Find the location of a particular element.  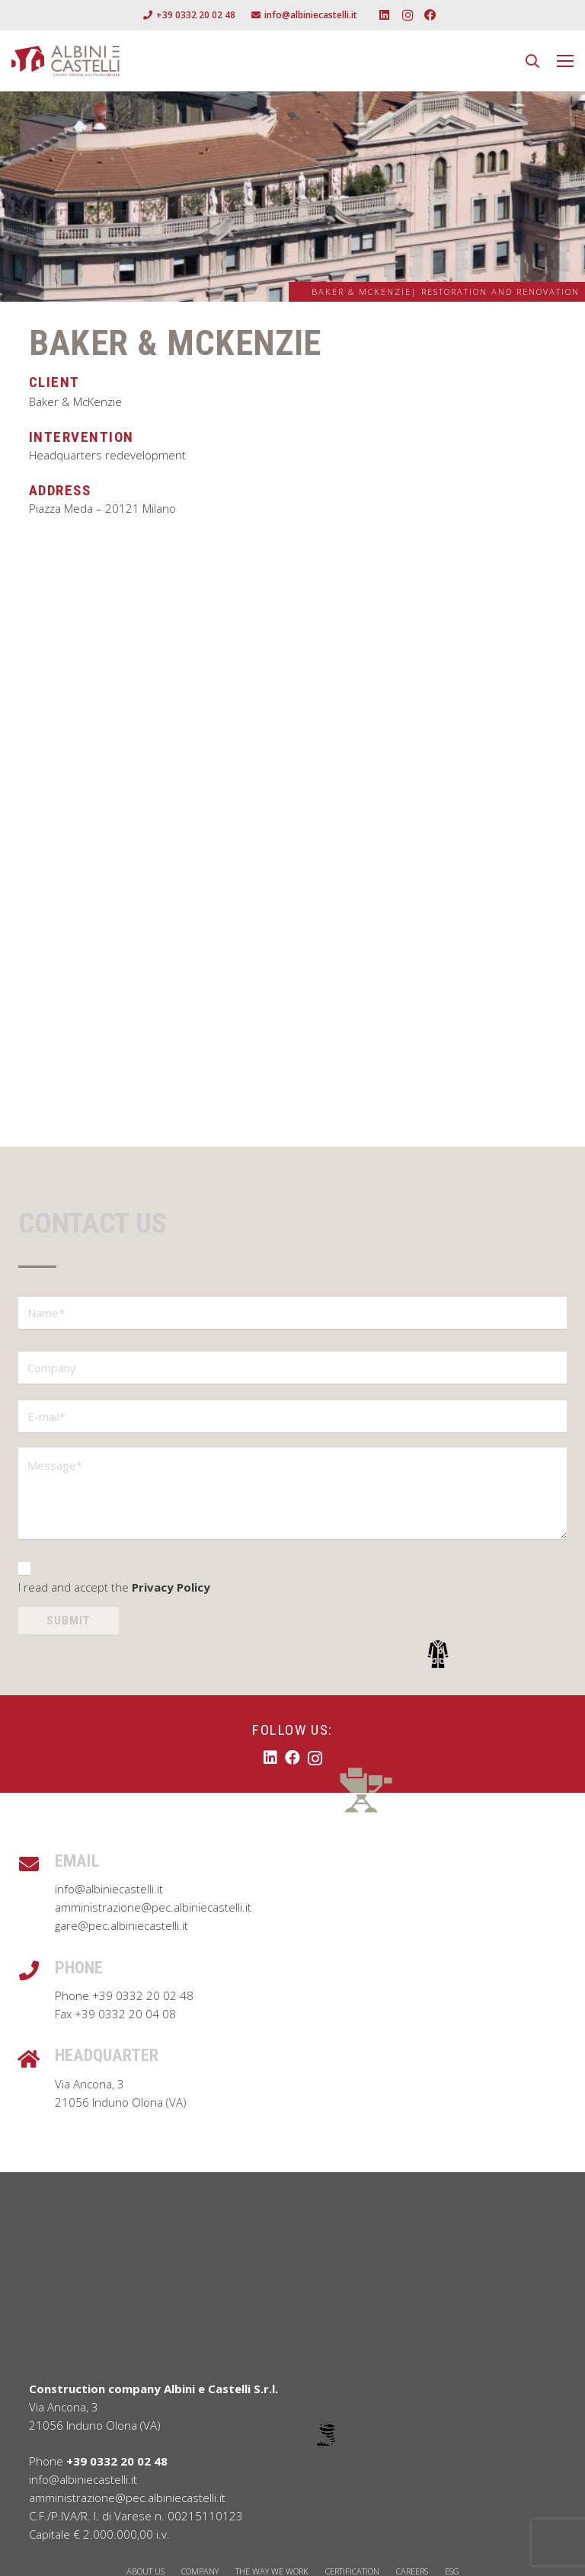

access science or laboratory features is located at coordinates (438, 1654).